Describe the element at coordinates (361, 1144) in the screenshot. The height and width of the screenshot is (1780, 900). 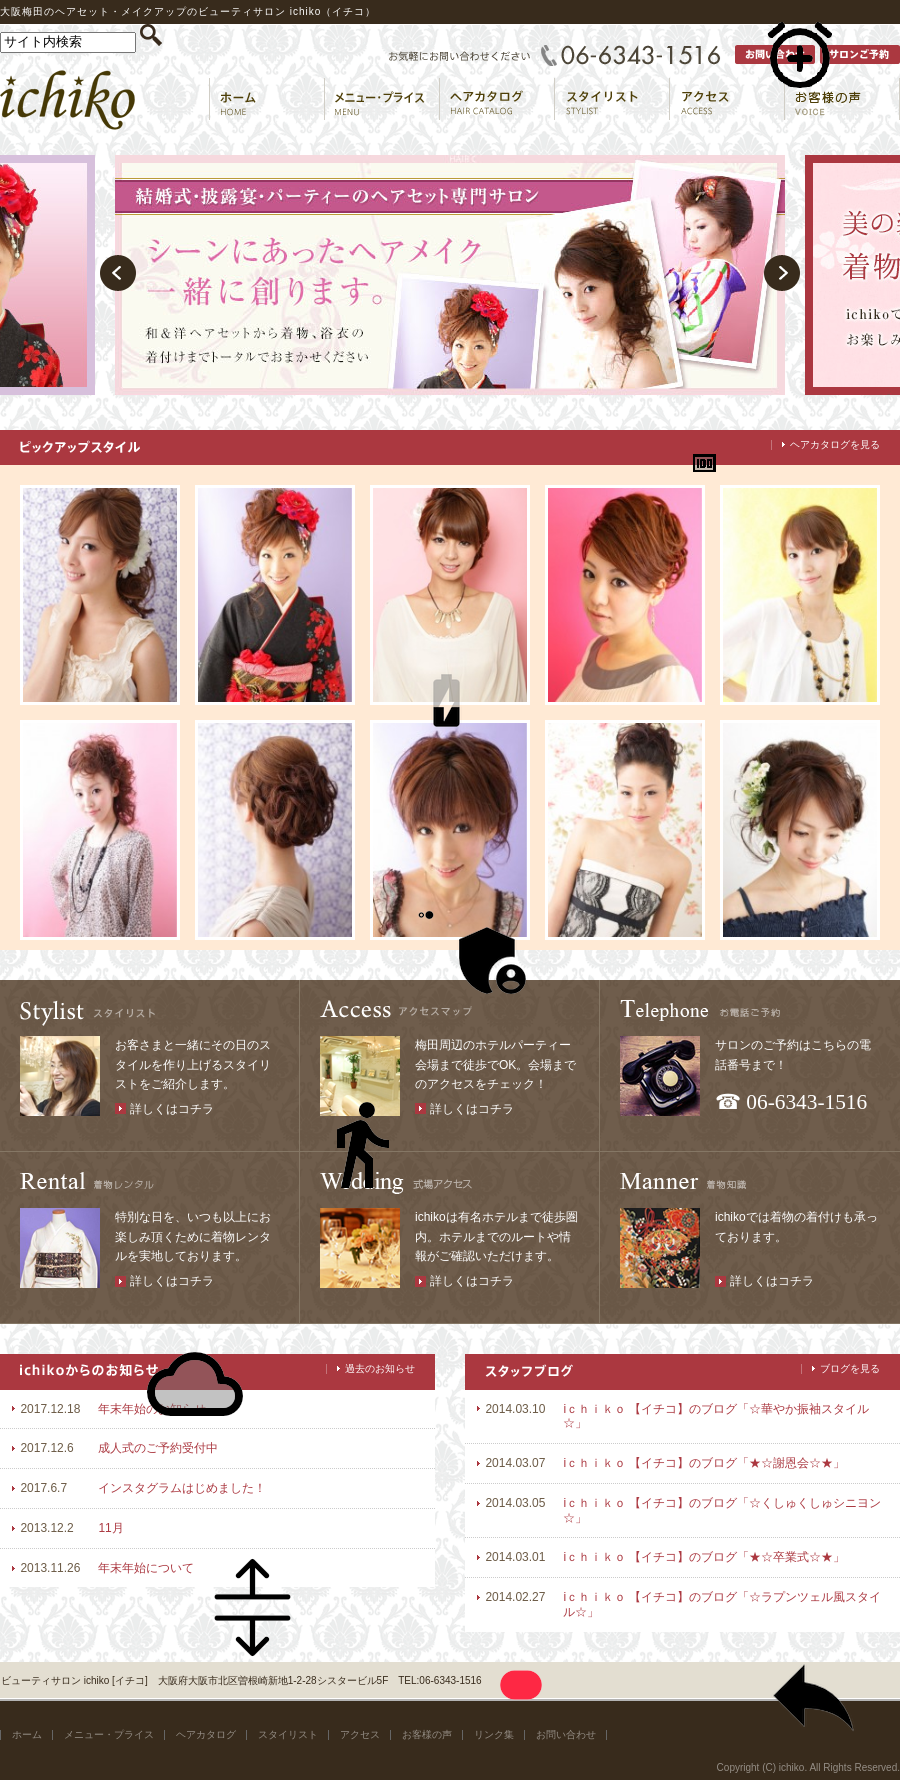
I see `get walking directions` at that location.